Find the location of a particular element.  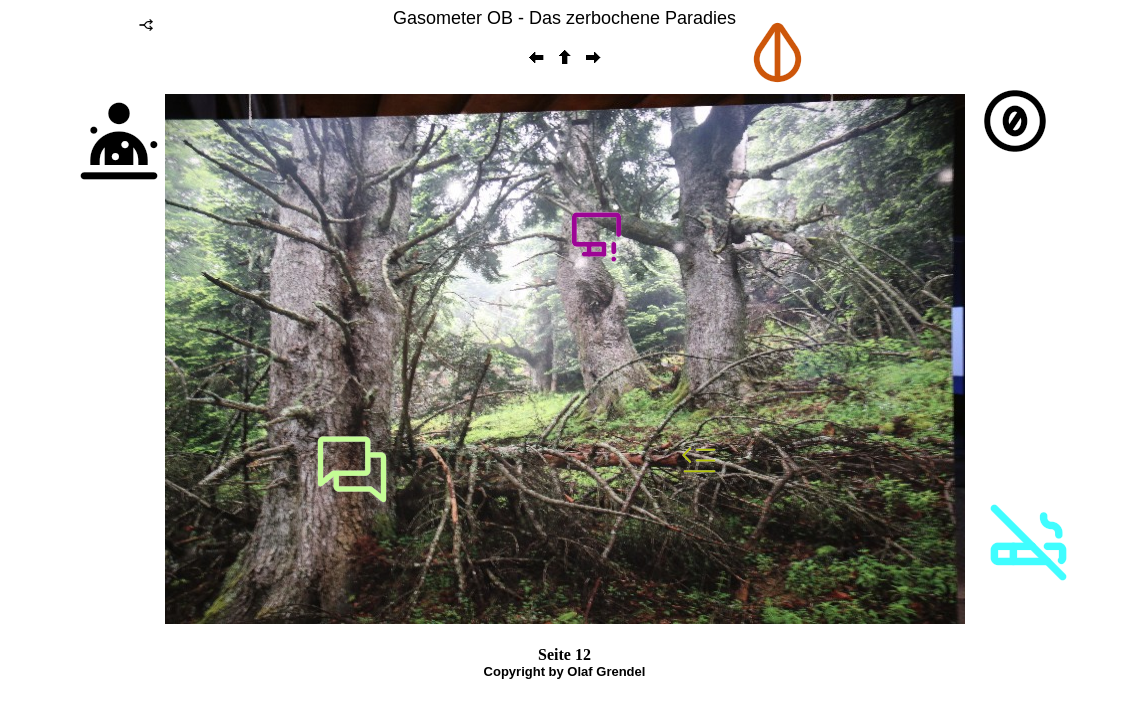

indicates a desktop device error or warning is located at coordinates (596, 234).